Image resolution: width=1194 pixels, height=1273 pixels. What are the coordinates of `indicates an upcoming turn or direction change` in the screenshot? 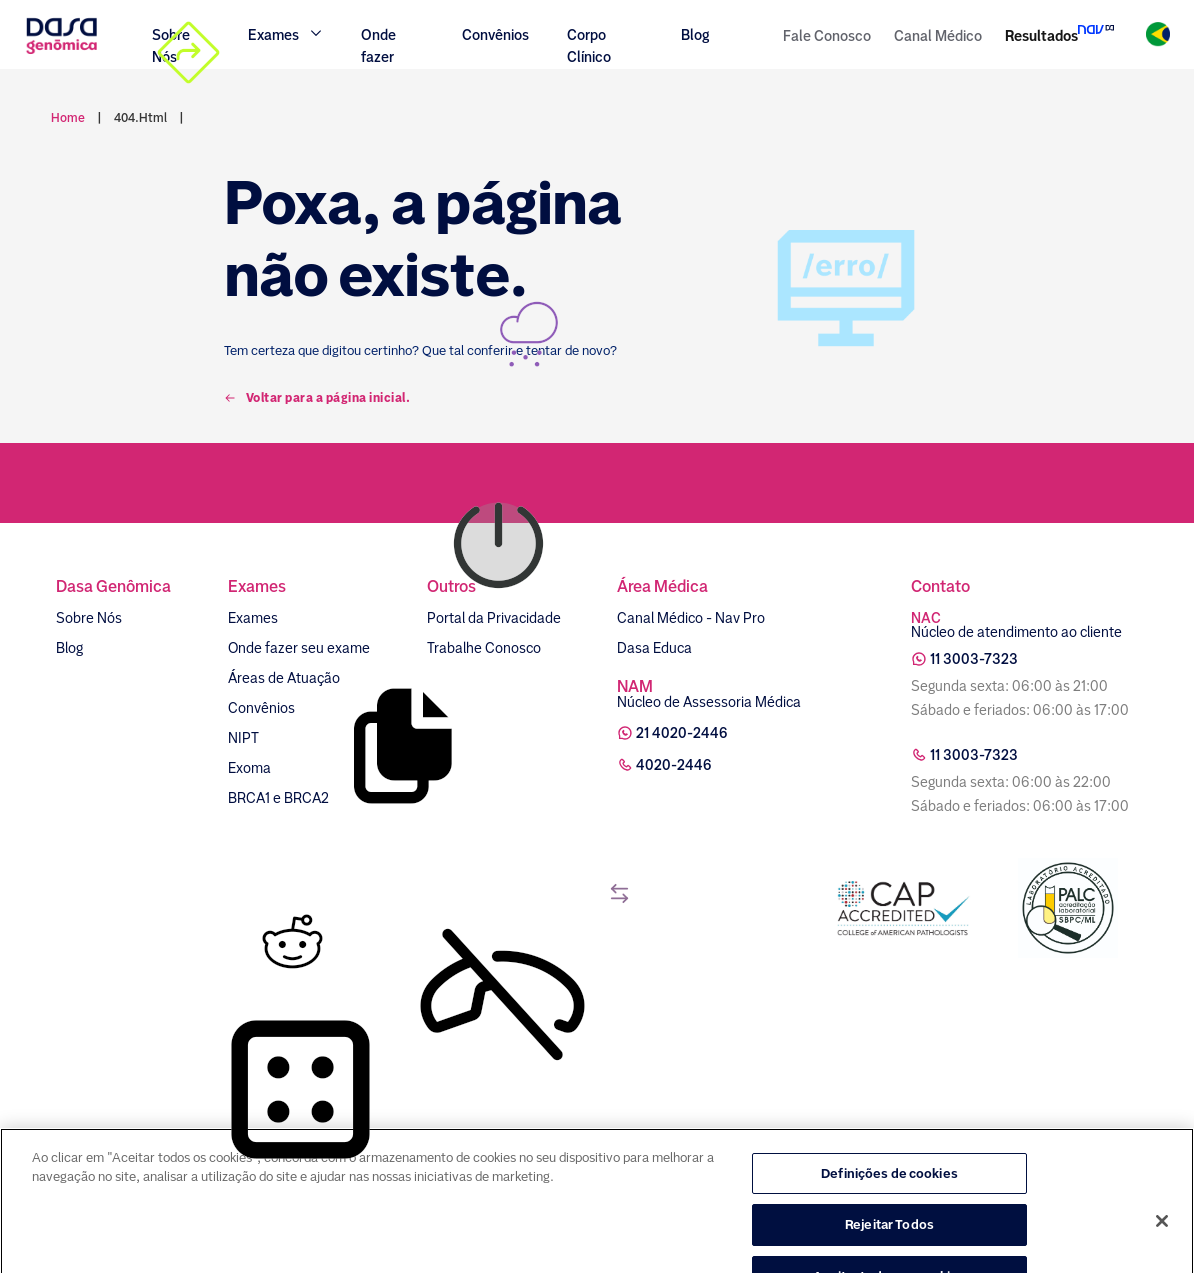 It's located at (188, 52).